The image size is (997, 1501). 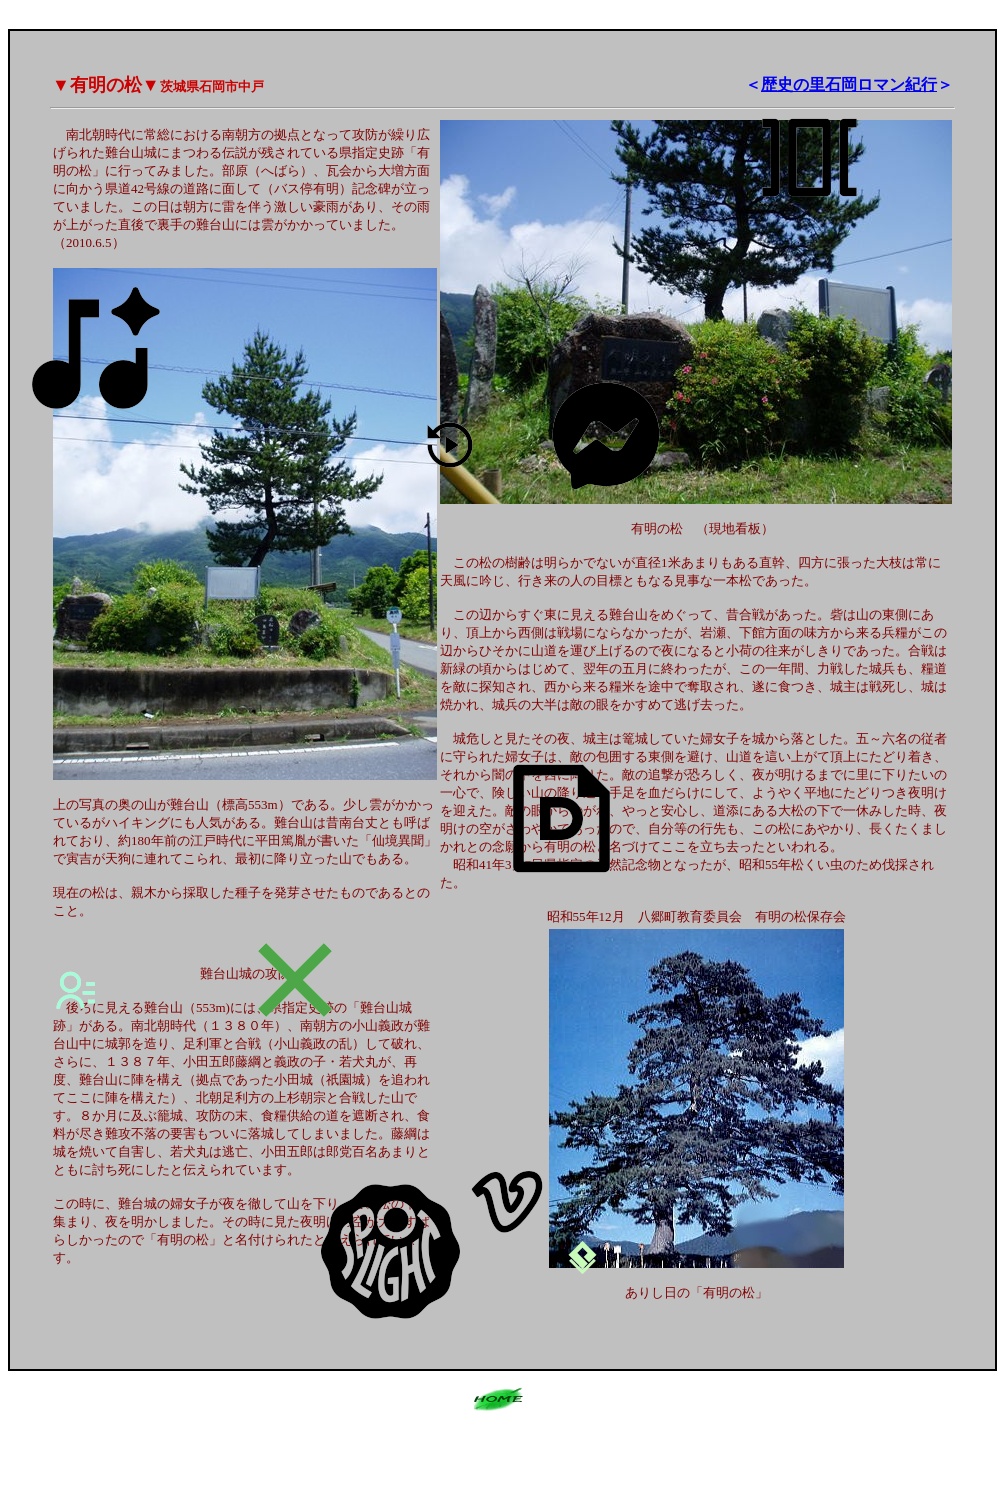 What do you see at coordinates (809, 157) in the screenshot?
I see `switch to carousel view mode` at bounding box center [809, 157].